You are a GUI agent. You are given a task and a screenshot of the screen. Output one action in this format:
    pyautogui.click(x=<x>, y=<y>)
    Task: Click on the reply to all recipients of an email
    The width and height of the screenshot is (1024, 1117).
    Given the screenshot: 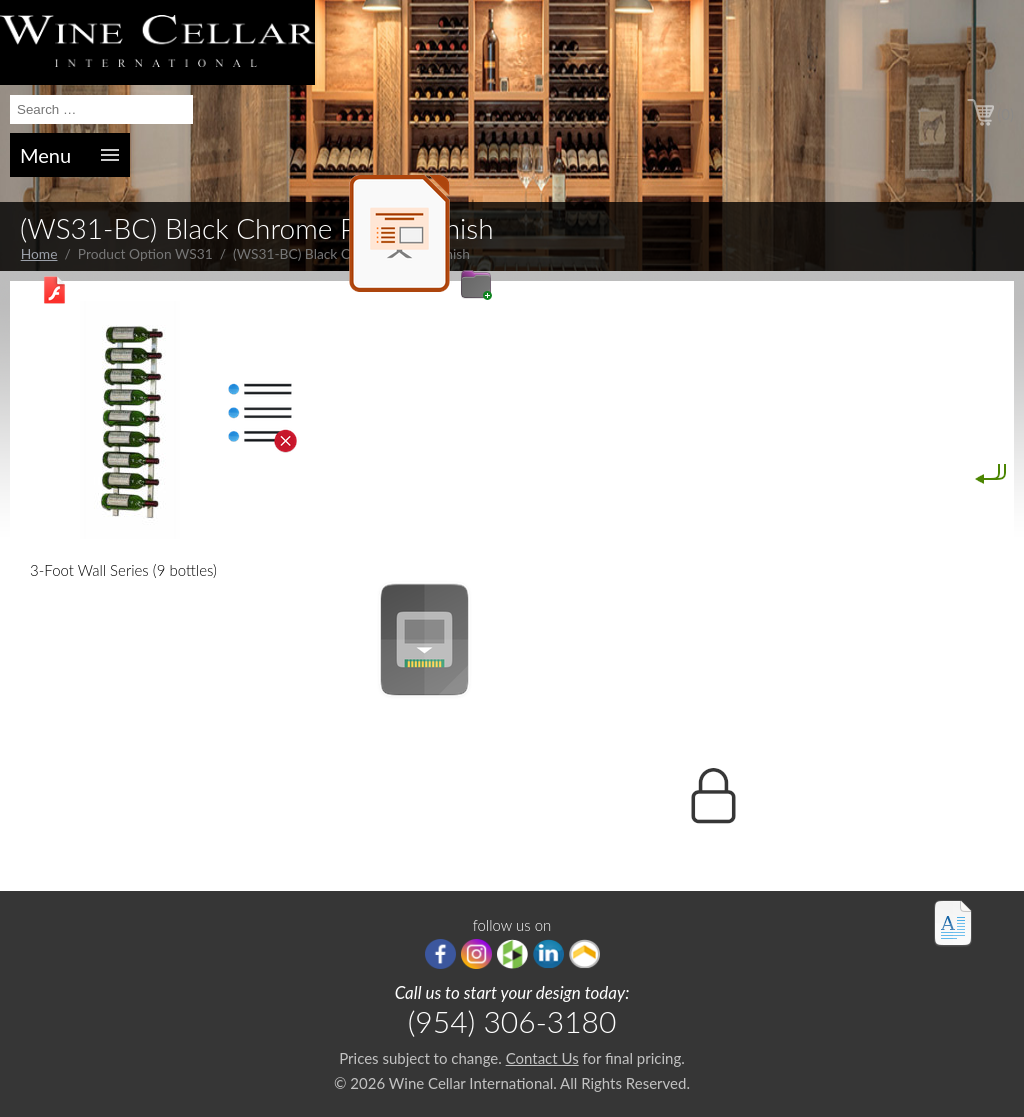 What is the action you would take?
    pyautogui.click(x=990, y=472)
    